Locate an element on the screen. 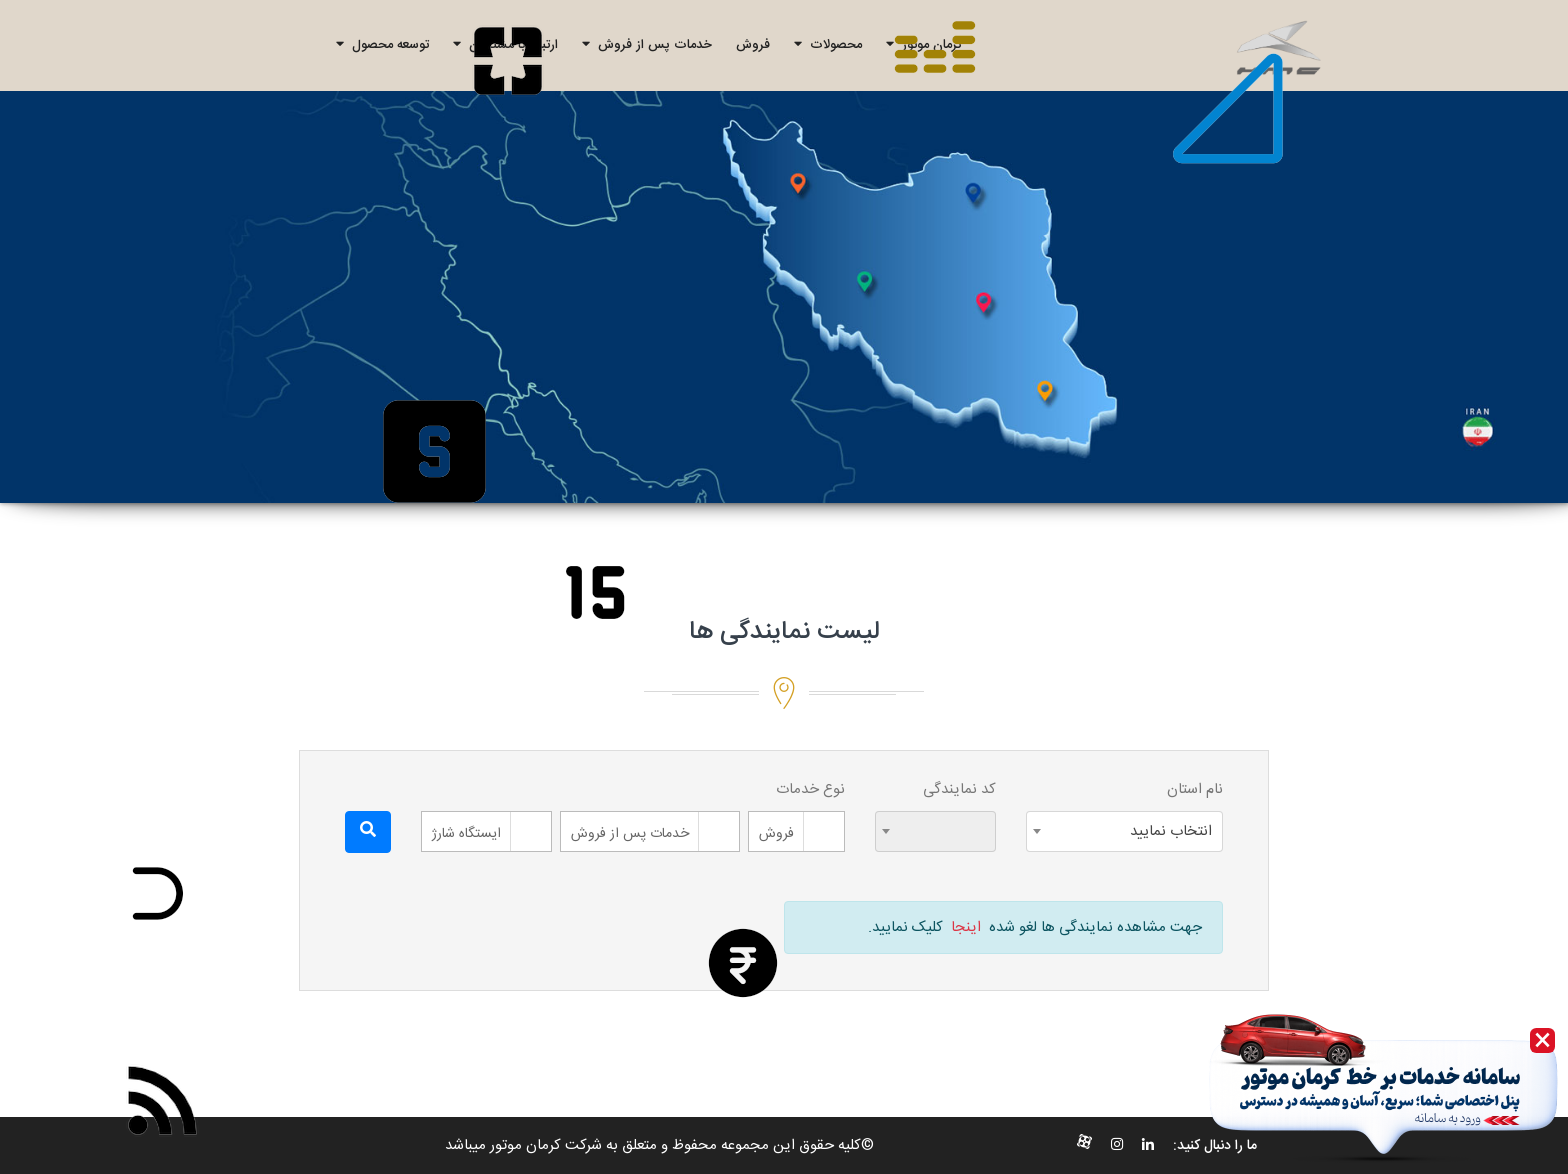 The height and width of the screenshot is (1174, 1568). view balance or payment amount in indian rupees is located at coordinates (743, 963).